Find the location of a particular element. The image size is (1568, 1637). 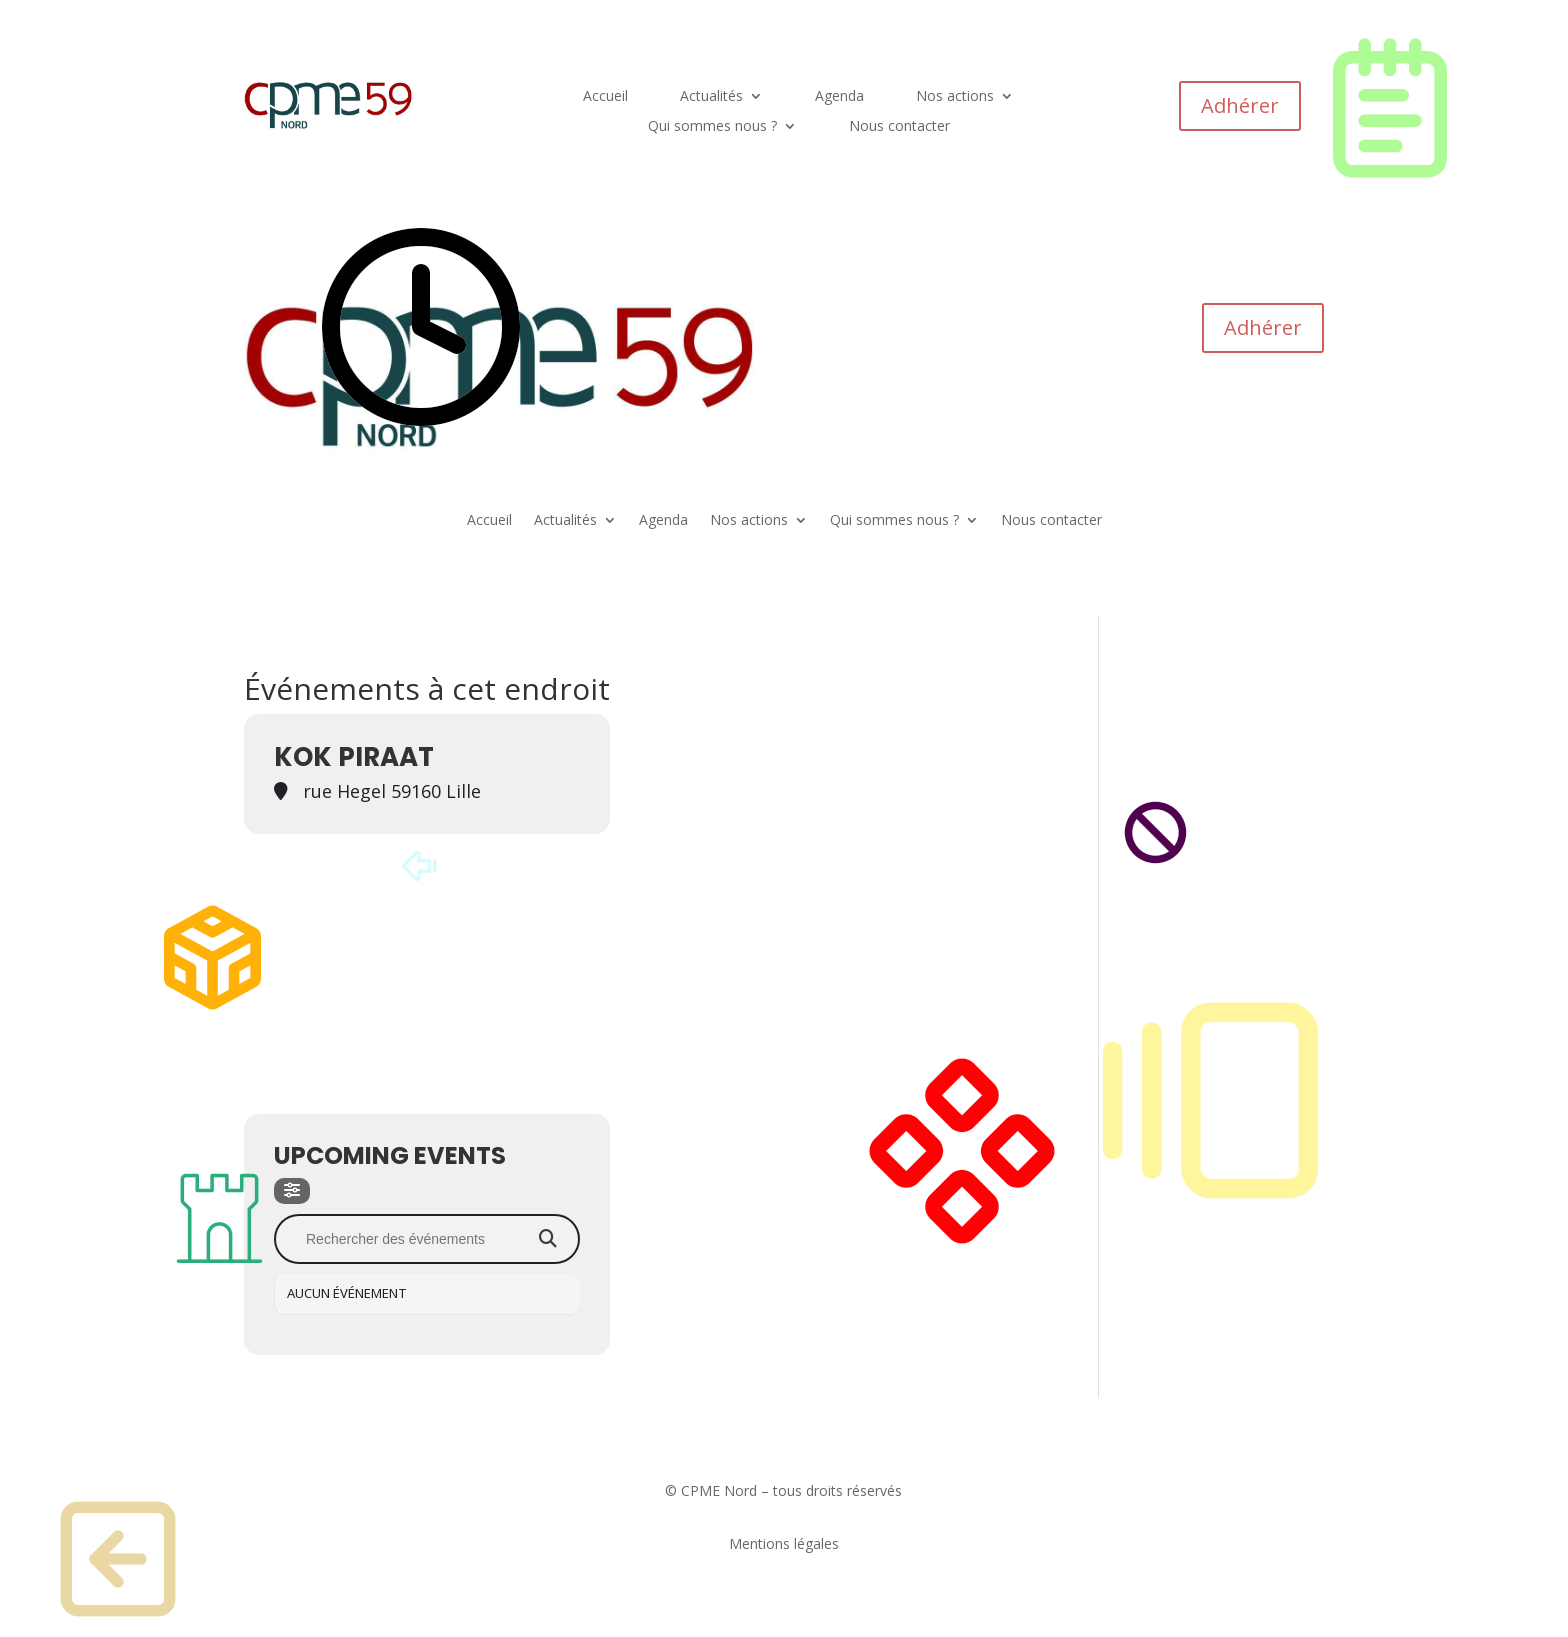

indicates a blocked or prohibited action is located at coordinates (1155, 832).